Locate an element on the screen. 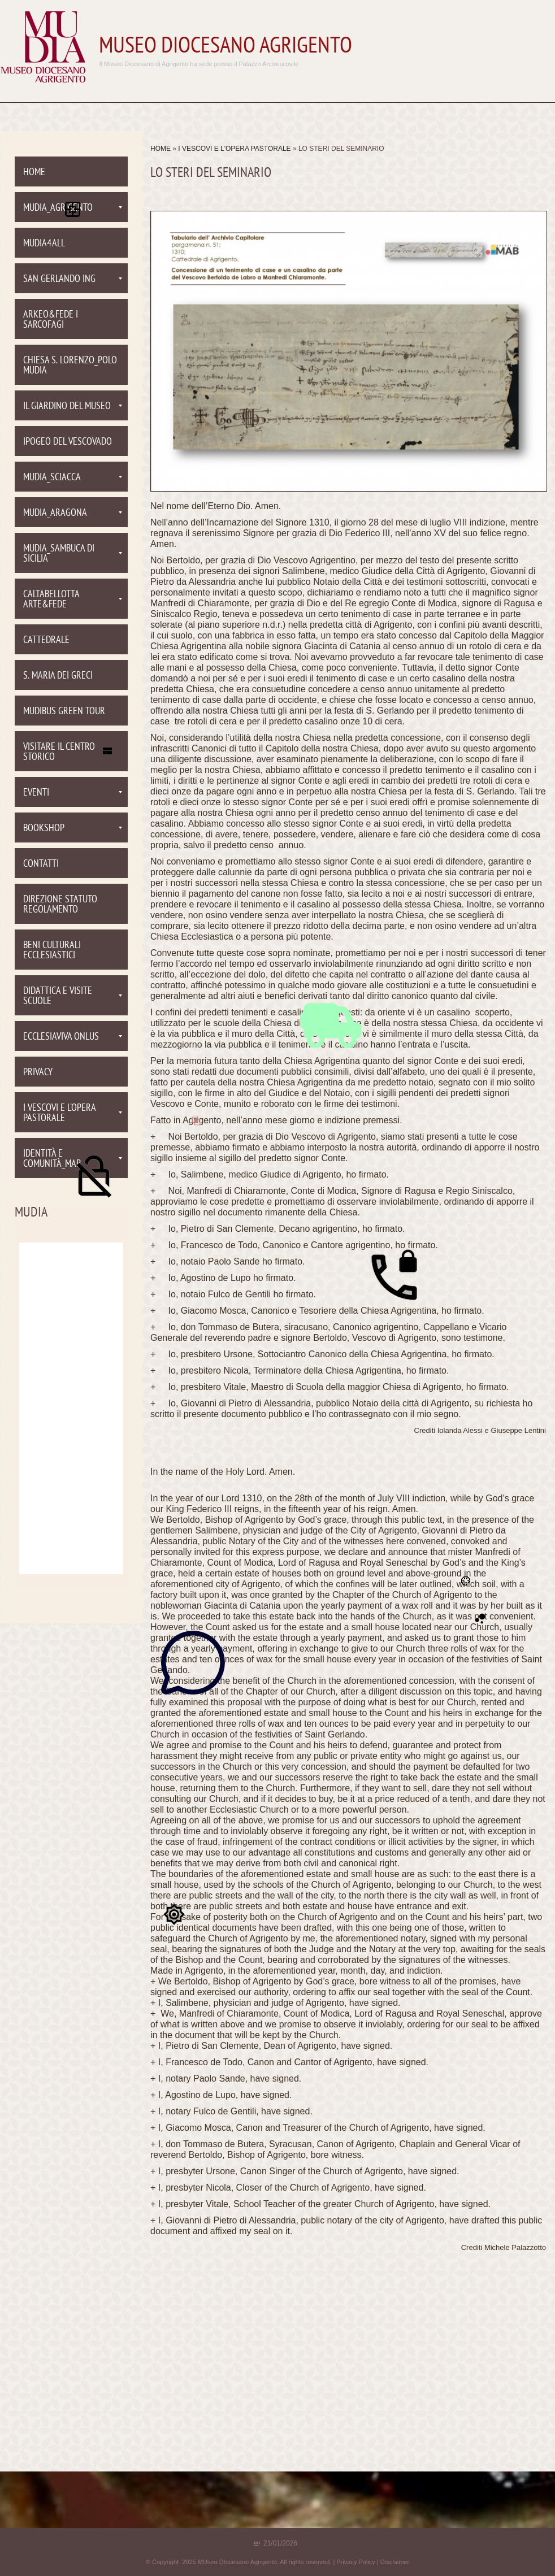  view pages or documents is located at coordinates (72, 209).